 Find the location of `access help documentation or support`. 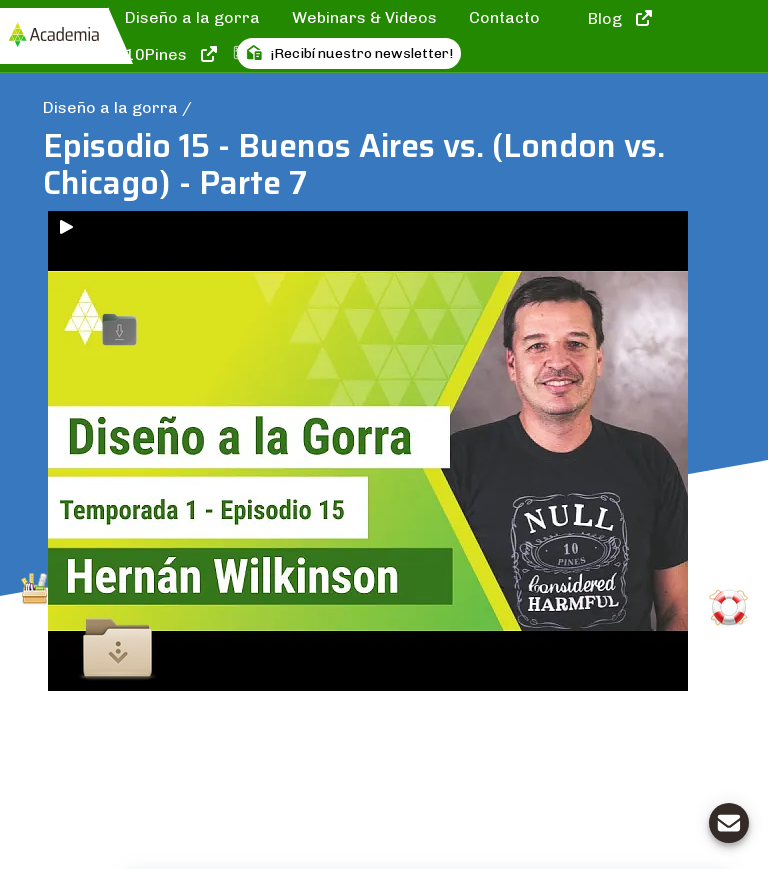

access help documentation or support is located at coordinates (729, 608).